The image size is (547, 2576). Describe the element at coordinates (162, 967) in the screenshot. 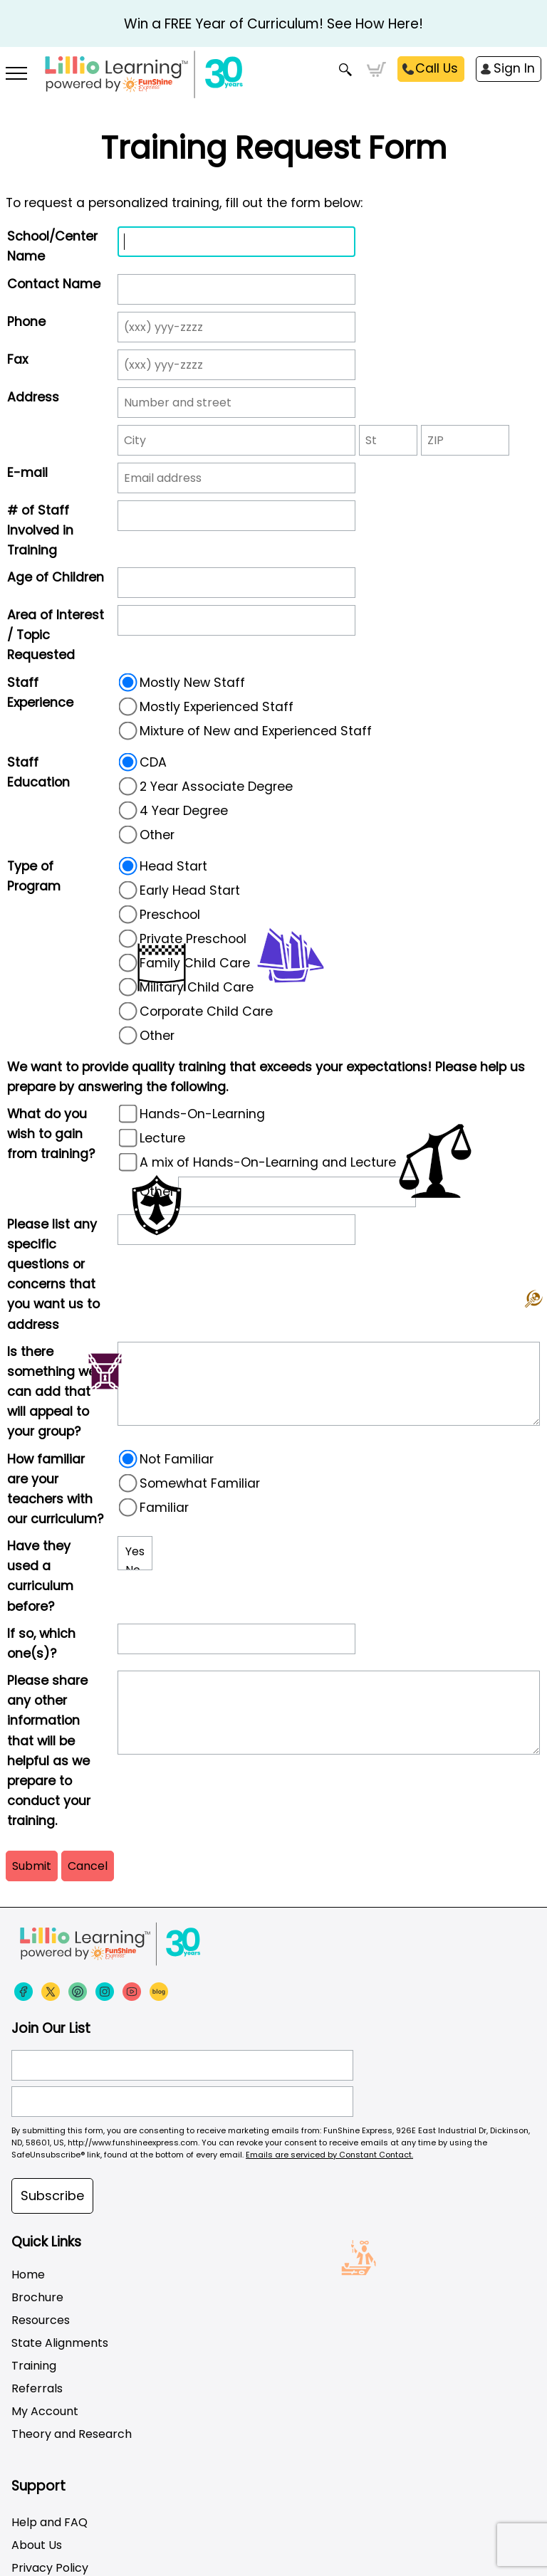

I see `indicates race or level completion` at that location.